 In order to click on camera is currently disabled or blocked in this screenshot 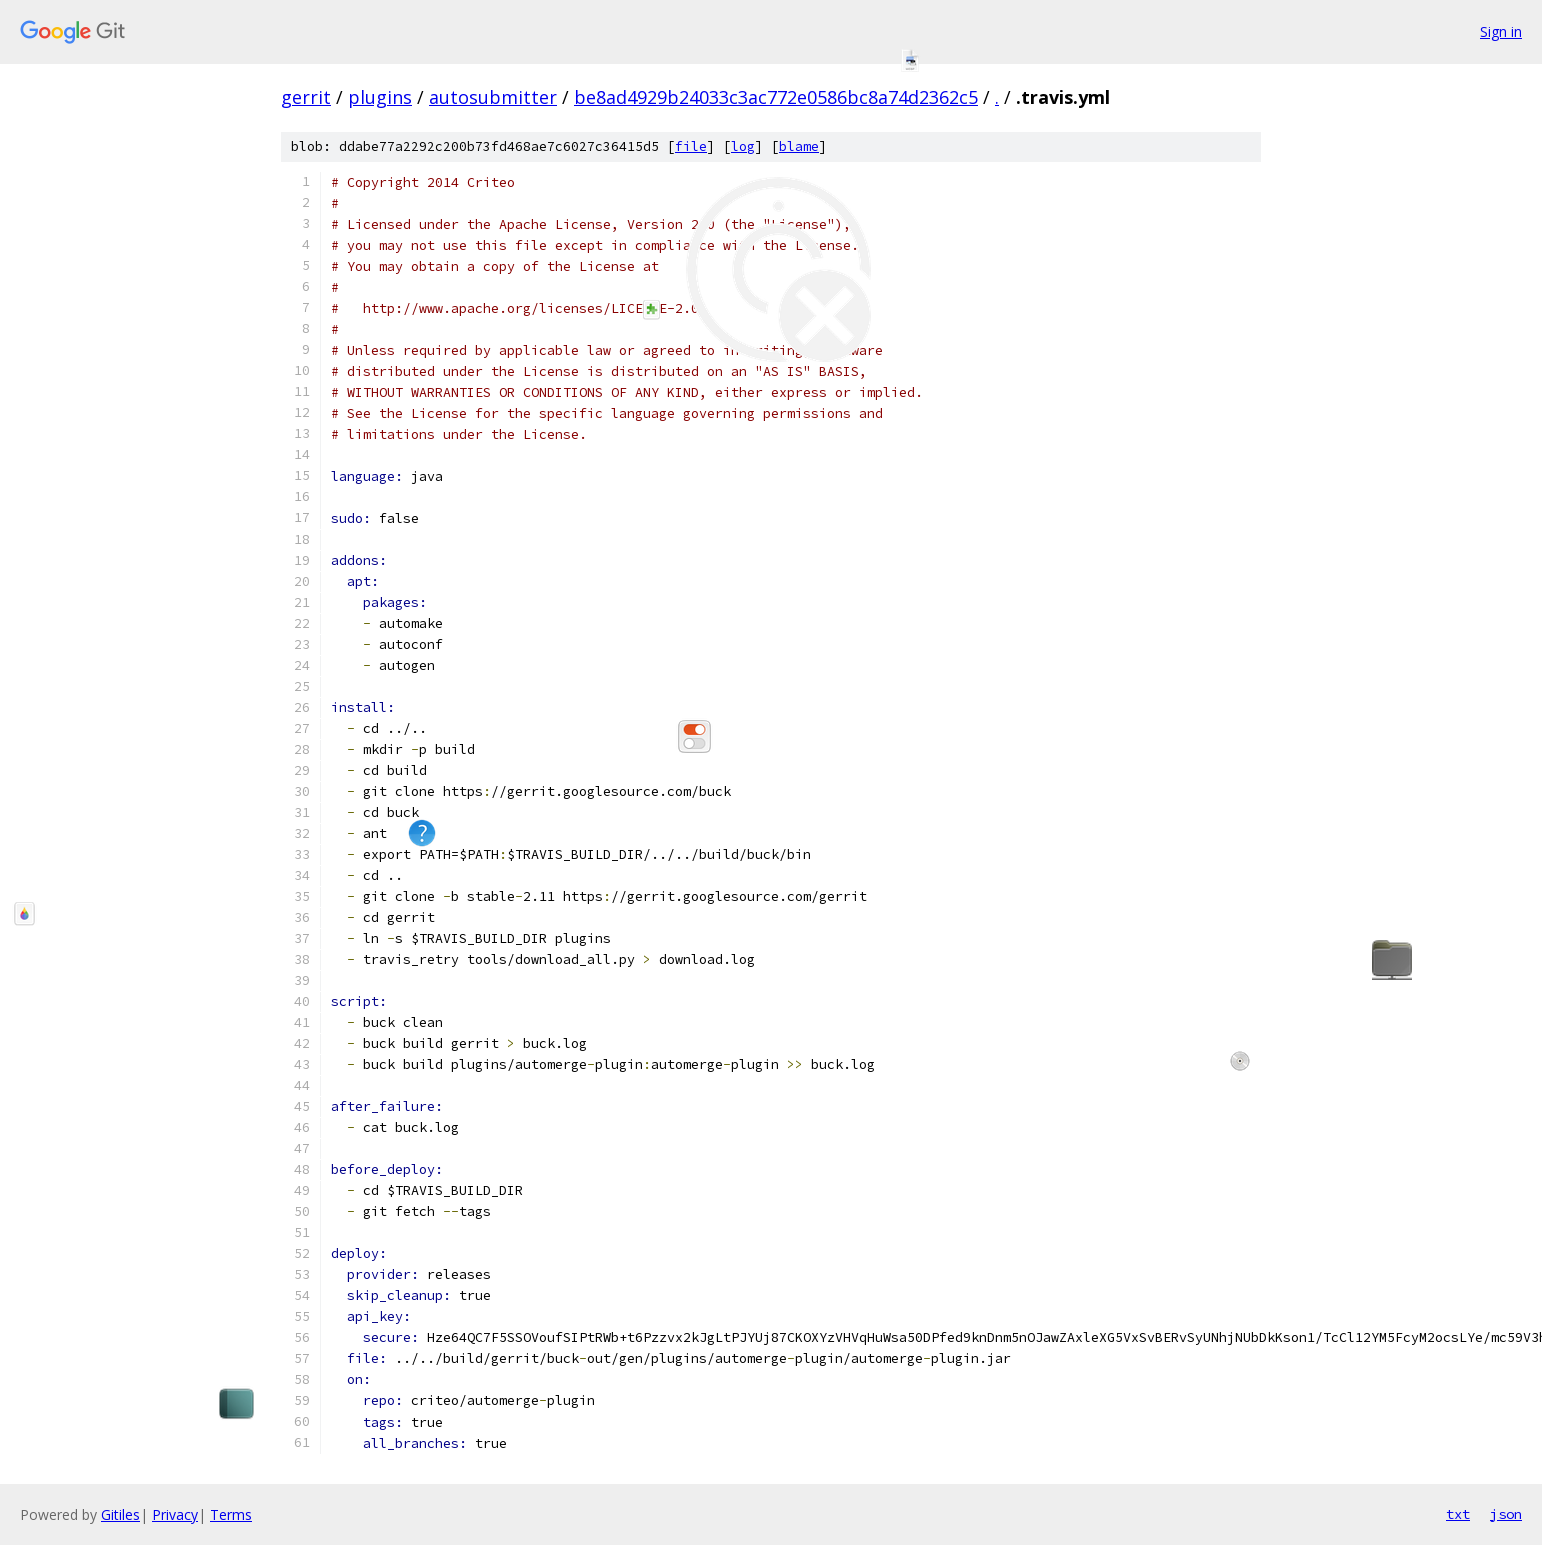, I will do `click(778, 269)`.